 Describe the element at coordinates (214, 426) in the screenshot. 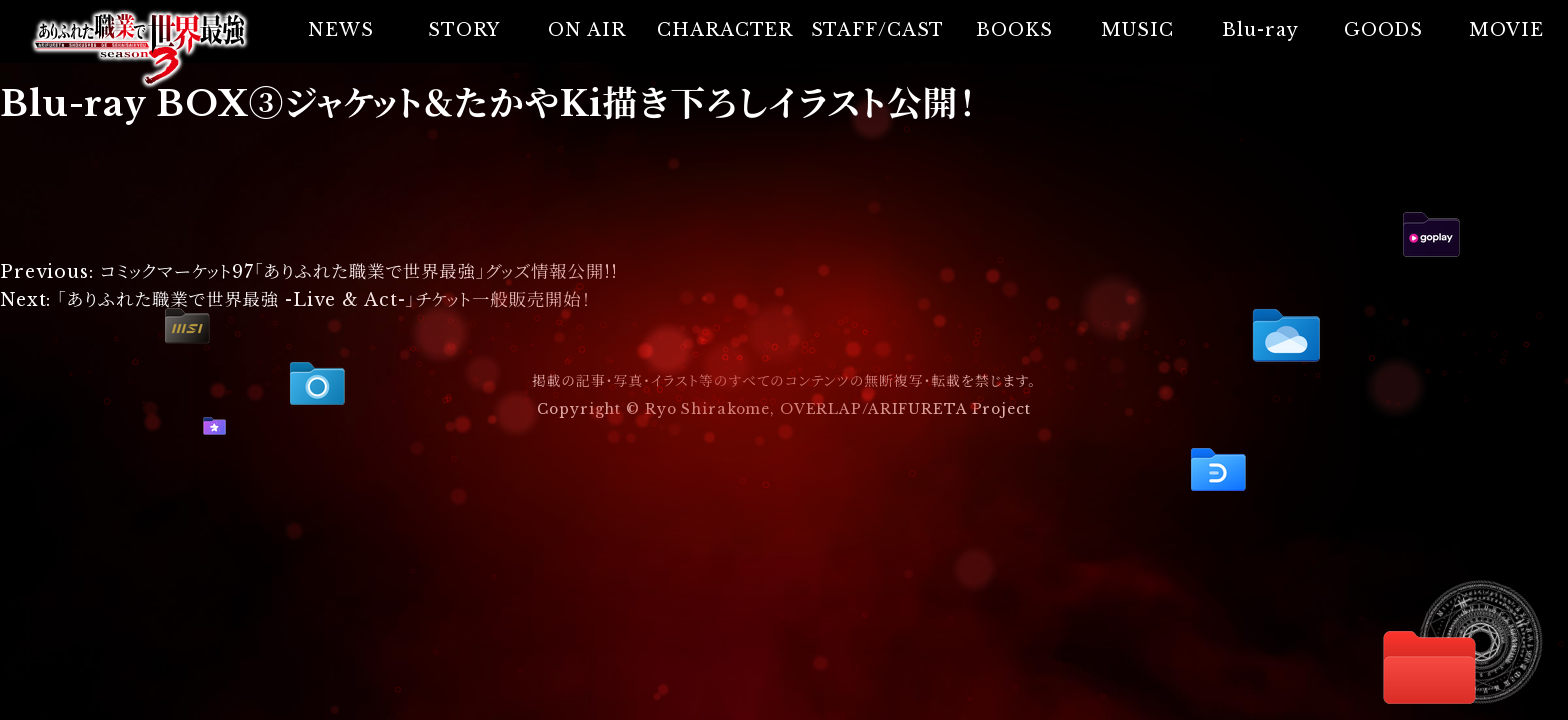

I see `open telegram premium files folder` at that location.